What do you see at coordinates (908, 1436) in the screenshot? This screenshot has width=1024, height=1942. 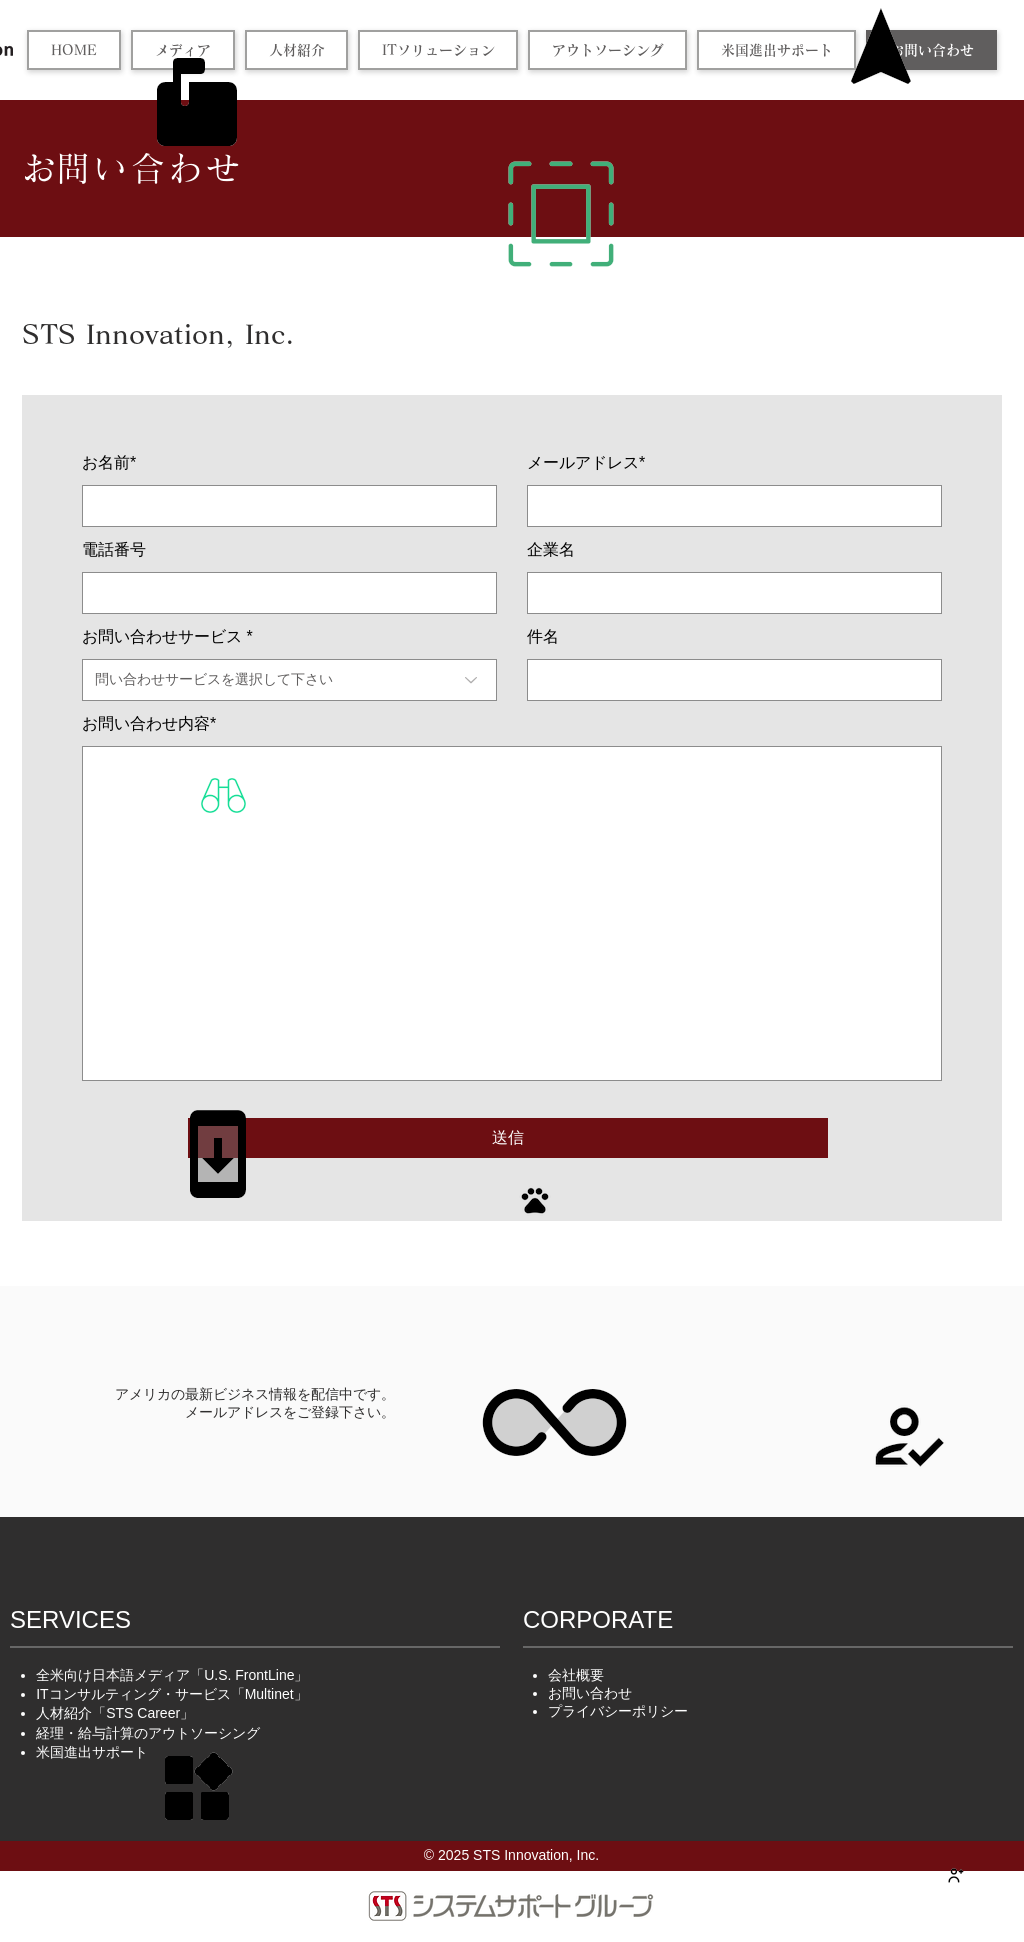 I see `indicates a verified or registered user` at bounding box center [908, 1436].